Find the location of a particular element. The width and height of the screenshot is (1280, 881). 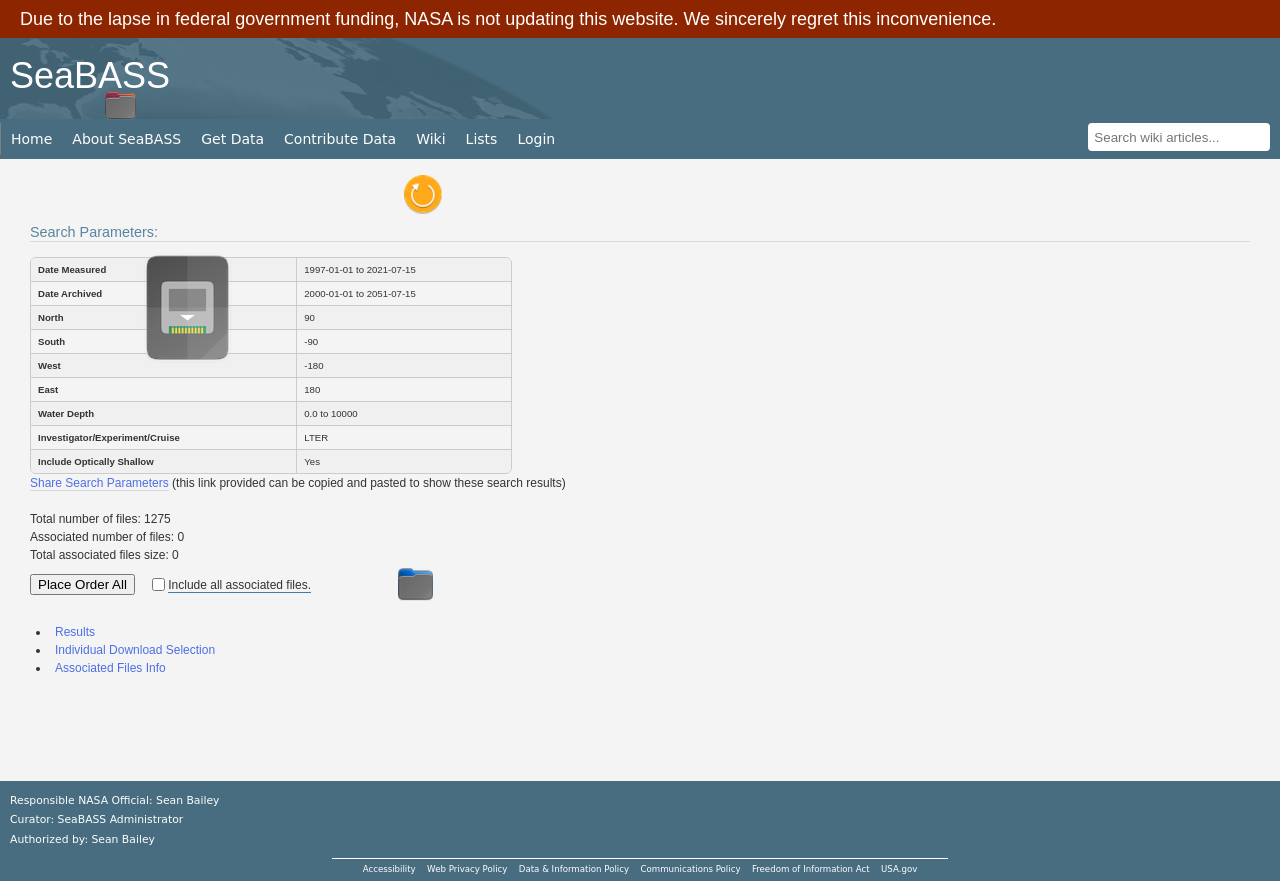

open a folder to view its contents is located at coordinates (415, 583).